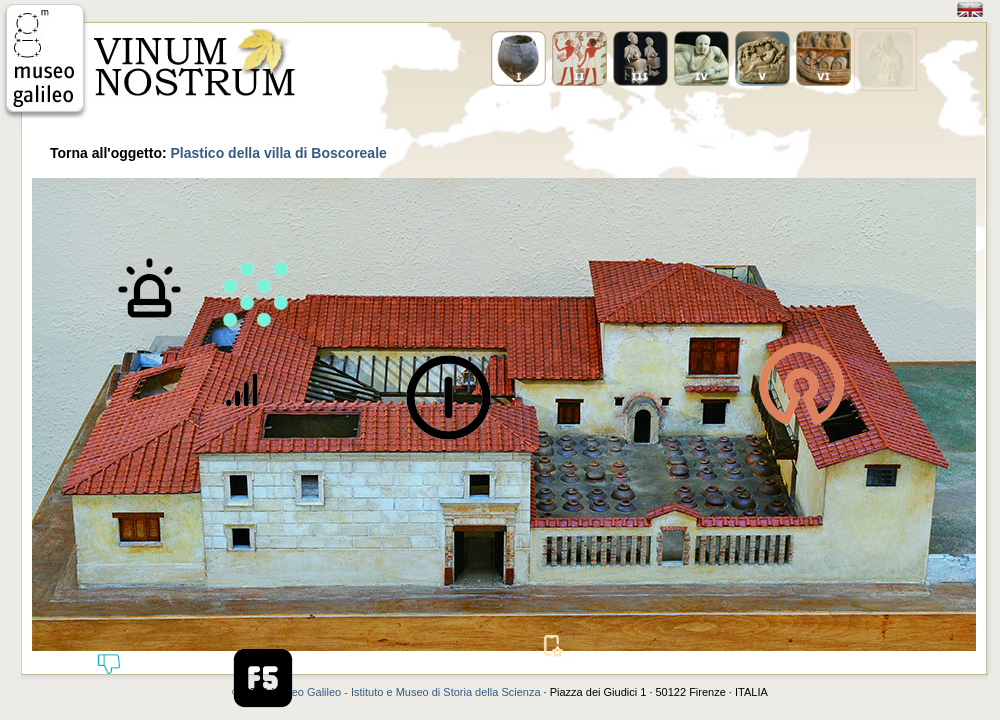 The height and width of the screenshot is (720, 1000). Describe the element at coordinates (255, 294) in the screenshot. I see `adjust image grain or noise settings` at that location.